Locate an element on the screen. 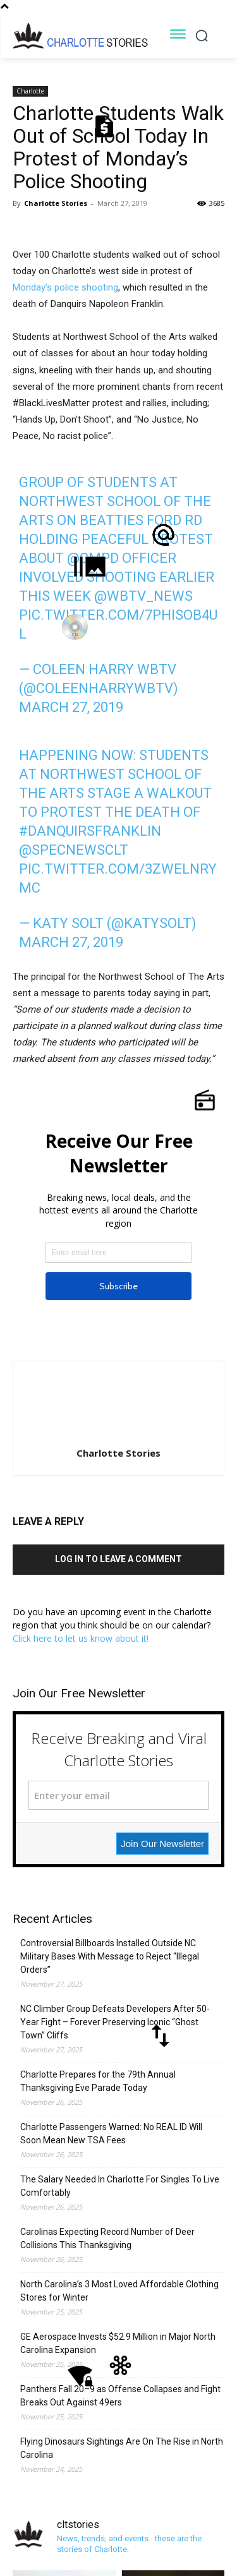  connected to a password-protected wifi network is located at coordinates (80, 2376).